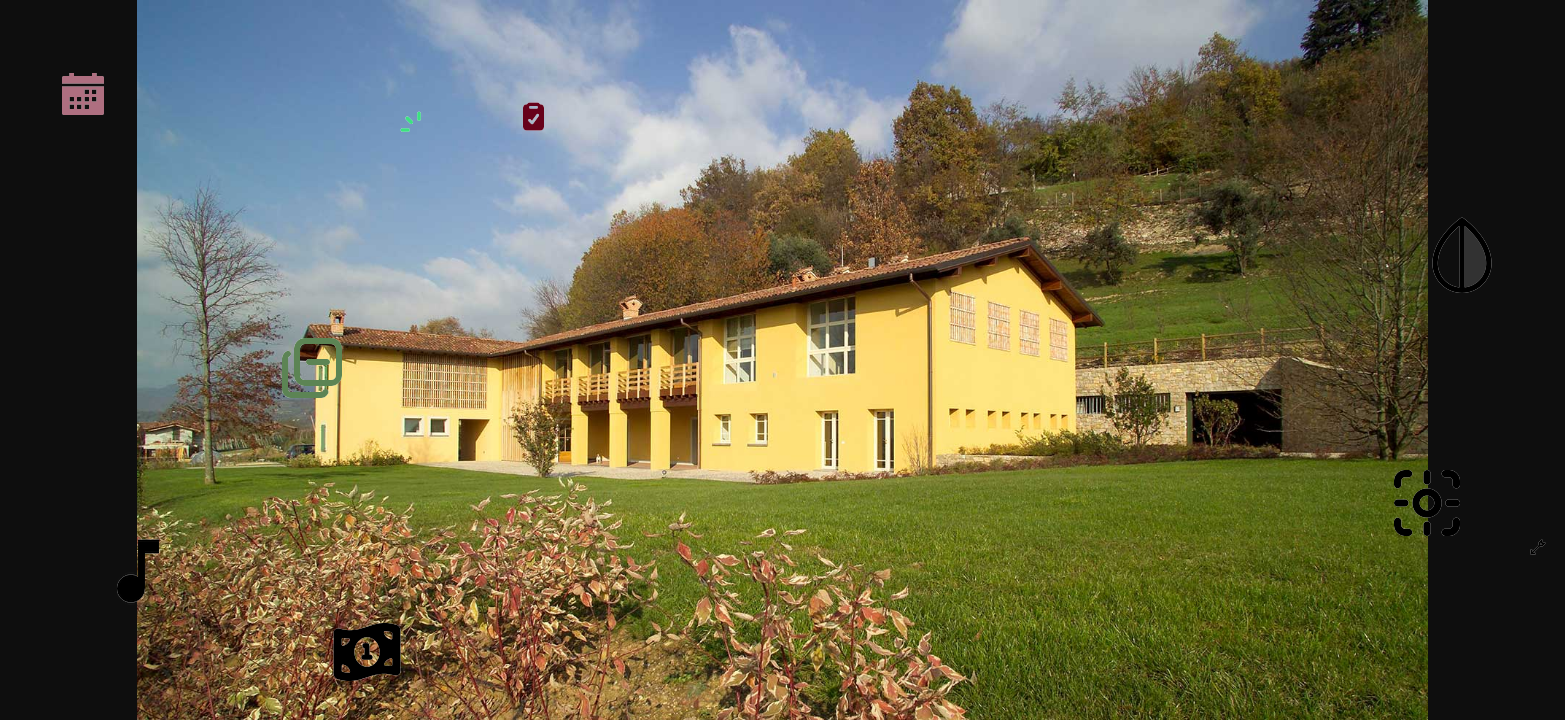  Describe the element at coordinates (83, 94) in the screenshot. I see `view your calendar` at that location.